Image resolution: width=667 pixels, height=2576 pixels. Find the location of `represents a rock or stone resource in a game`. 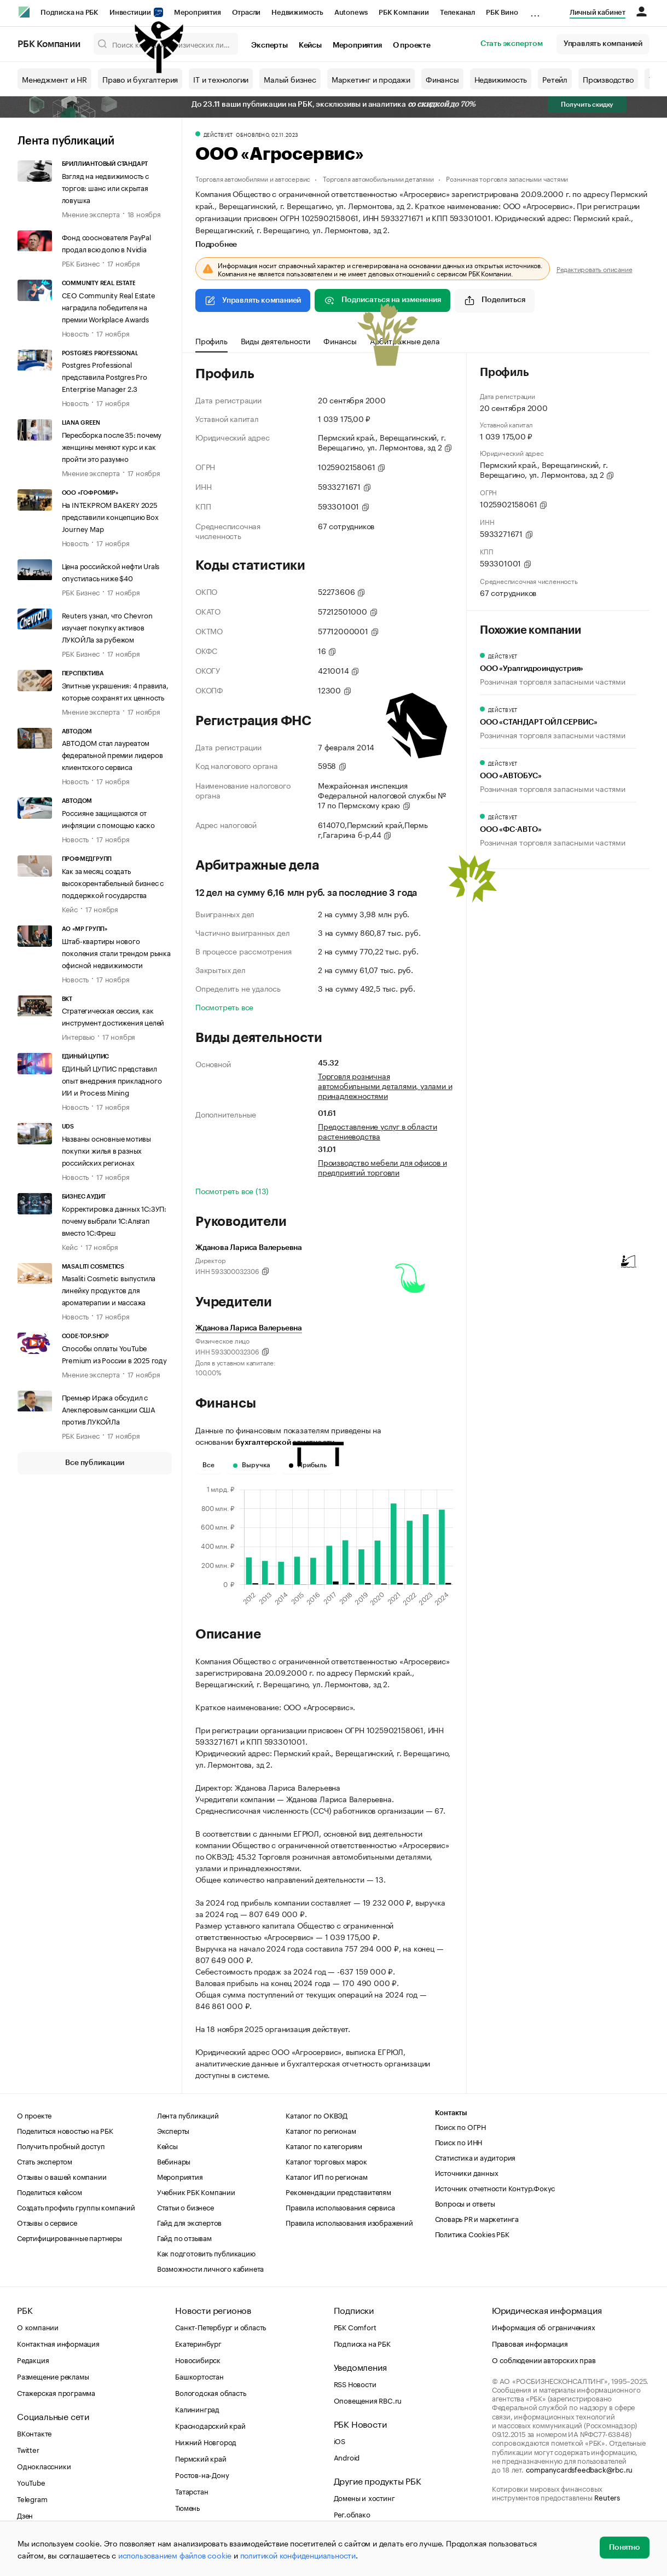

represents a rock or stone resource in a game is located at coordinates (416, 725).